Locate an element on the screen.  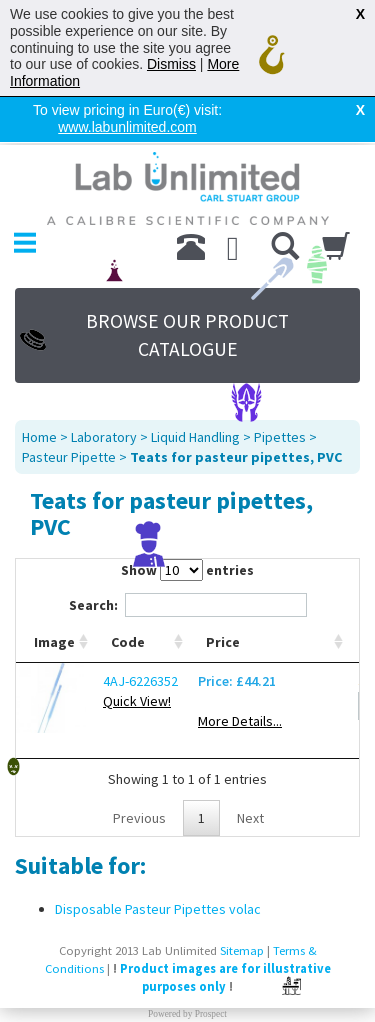
select a hat accessory for your character is located at coordinates (33, 340).